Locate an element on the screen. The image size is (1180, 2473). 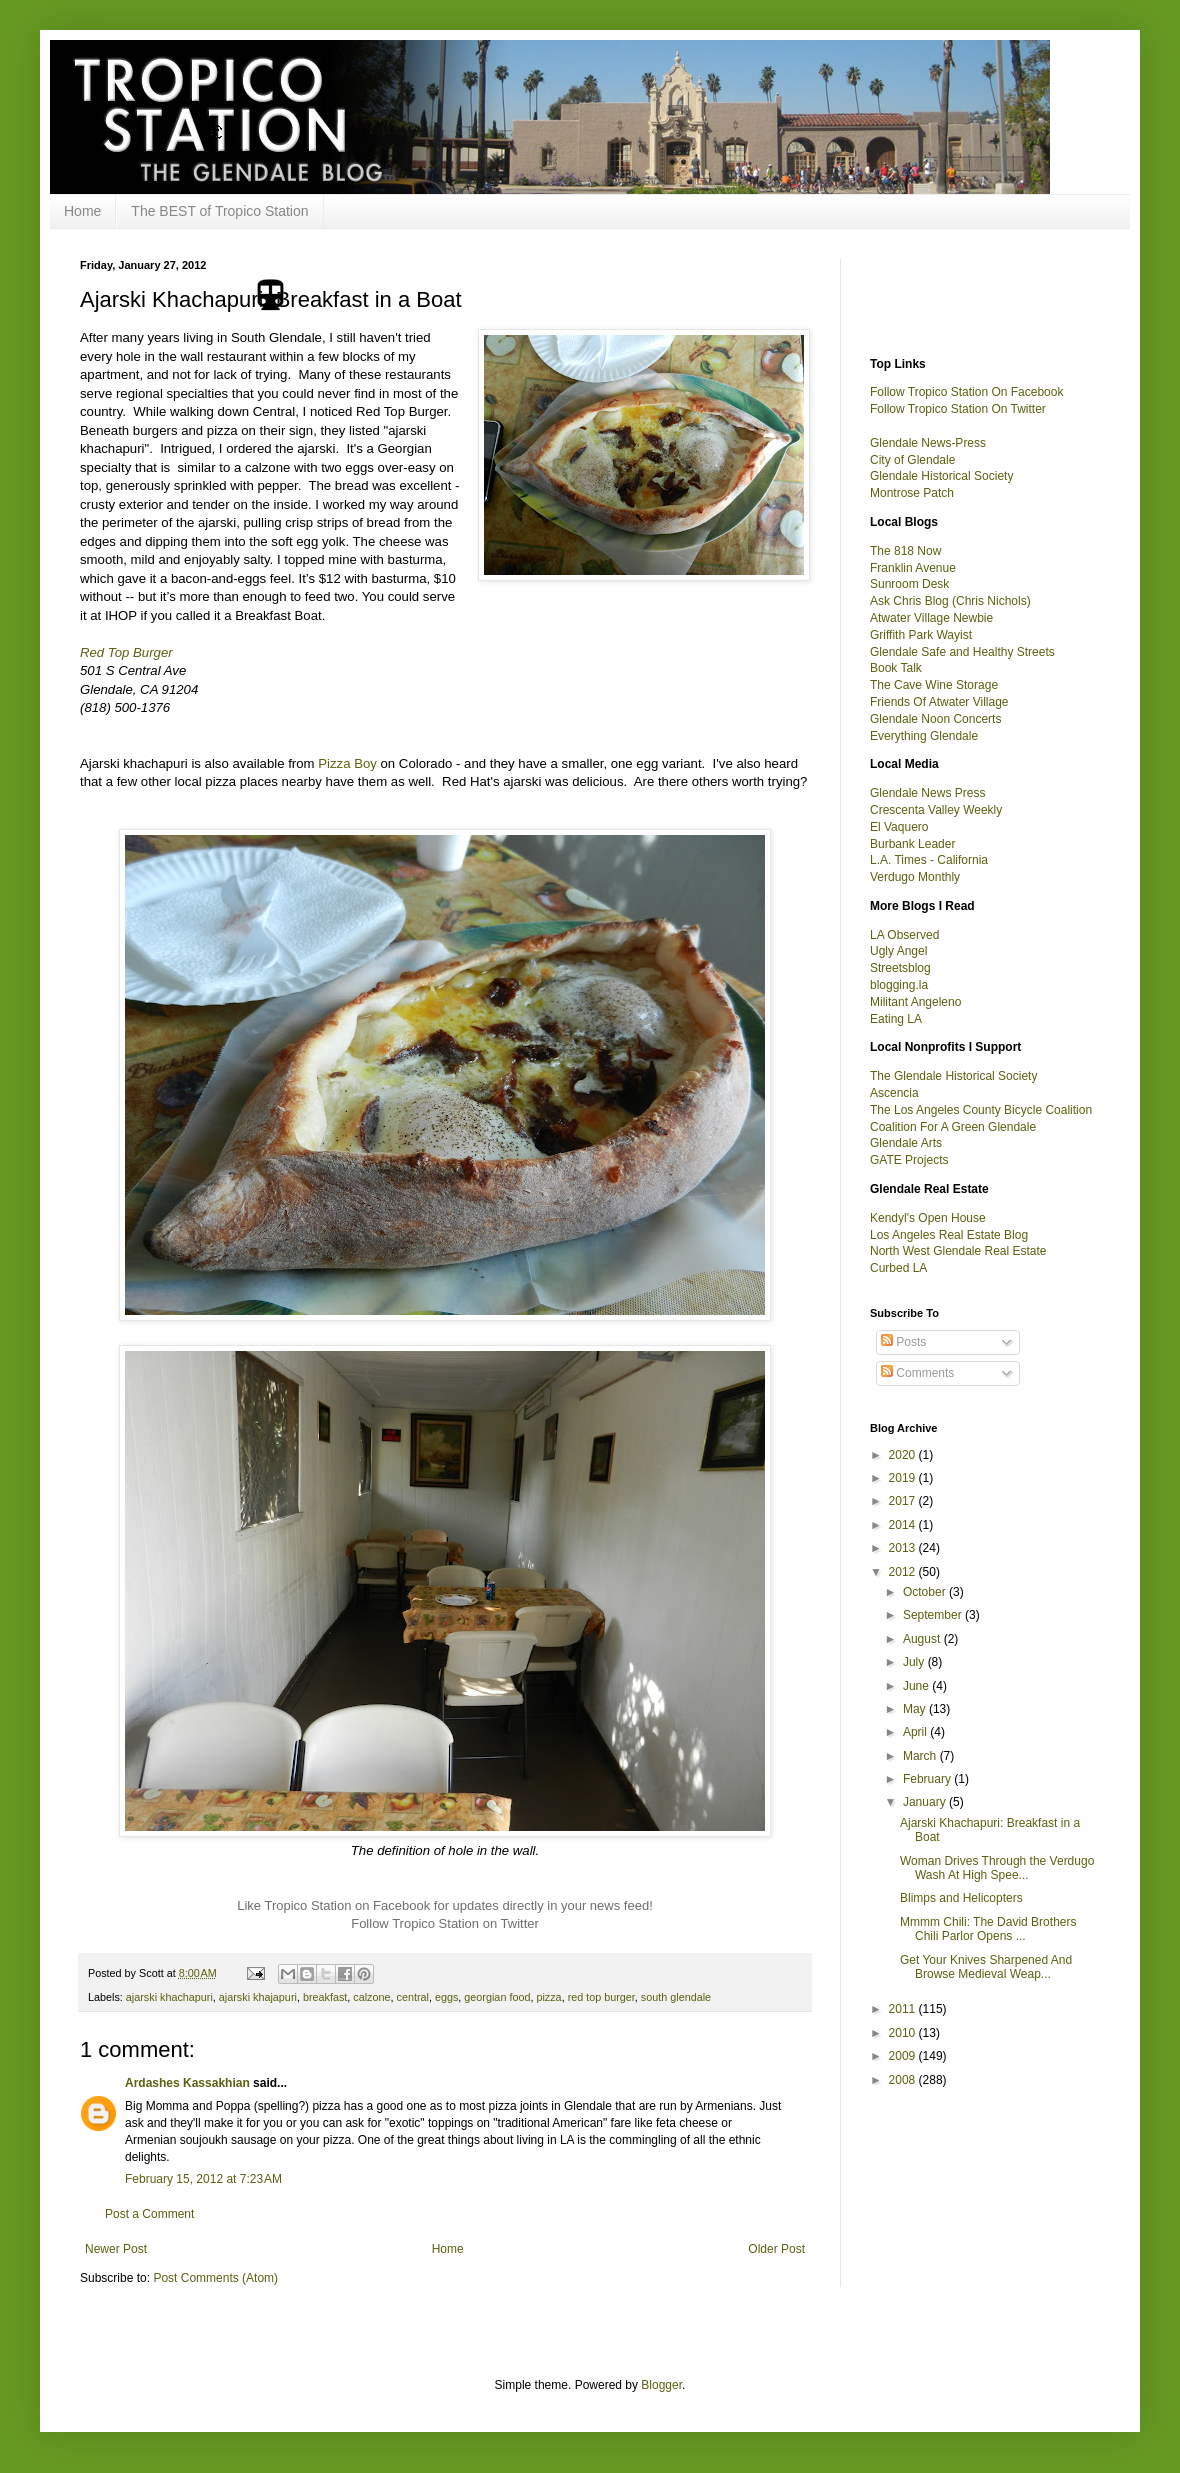
get subway or metro directions is located at coordinates (270, 295).